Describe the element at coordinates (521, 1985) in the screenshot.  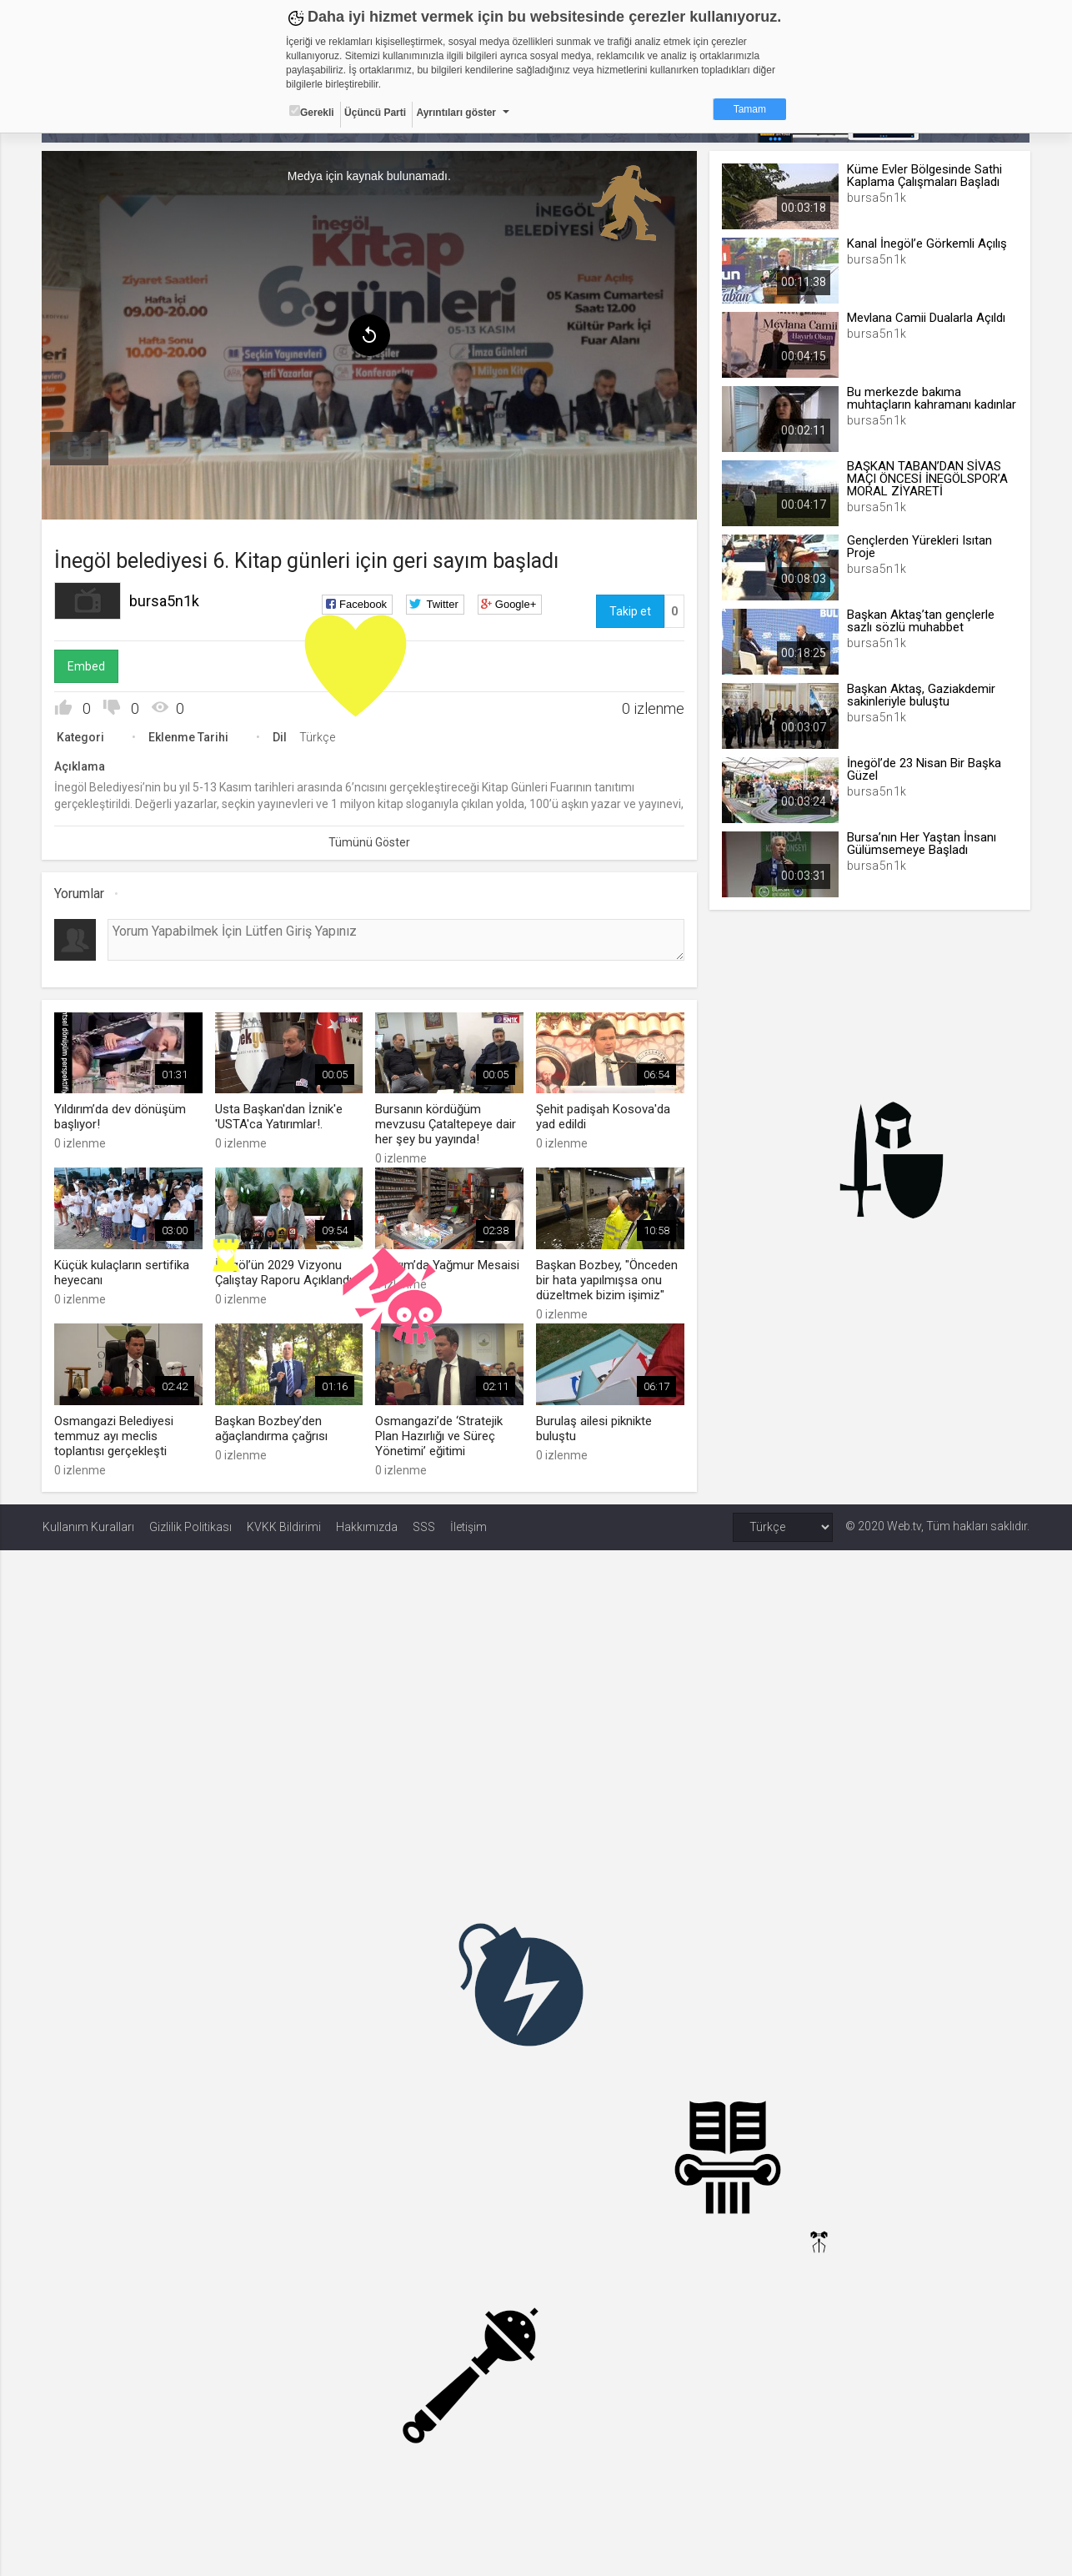
I see `activate an explosive or power attack ability` at that location.